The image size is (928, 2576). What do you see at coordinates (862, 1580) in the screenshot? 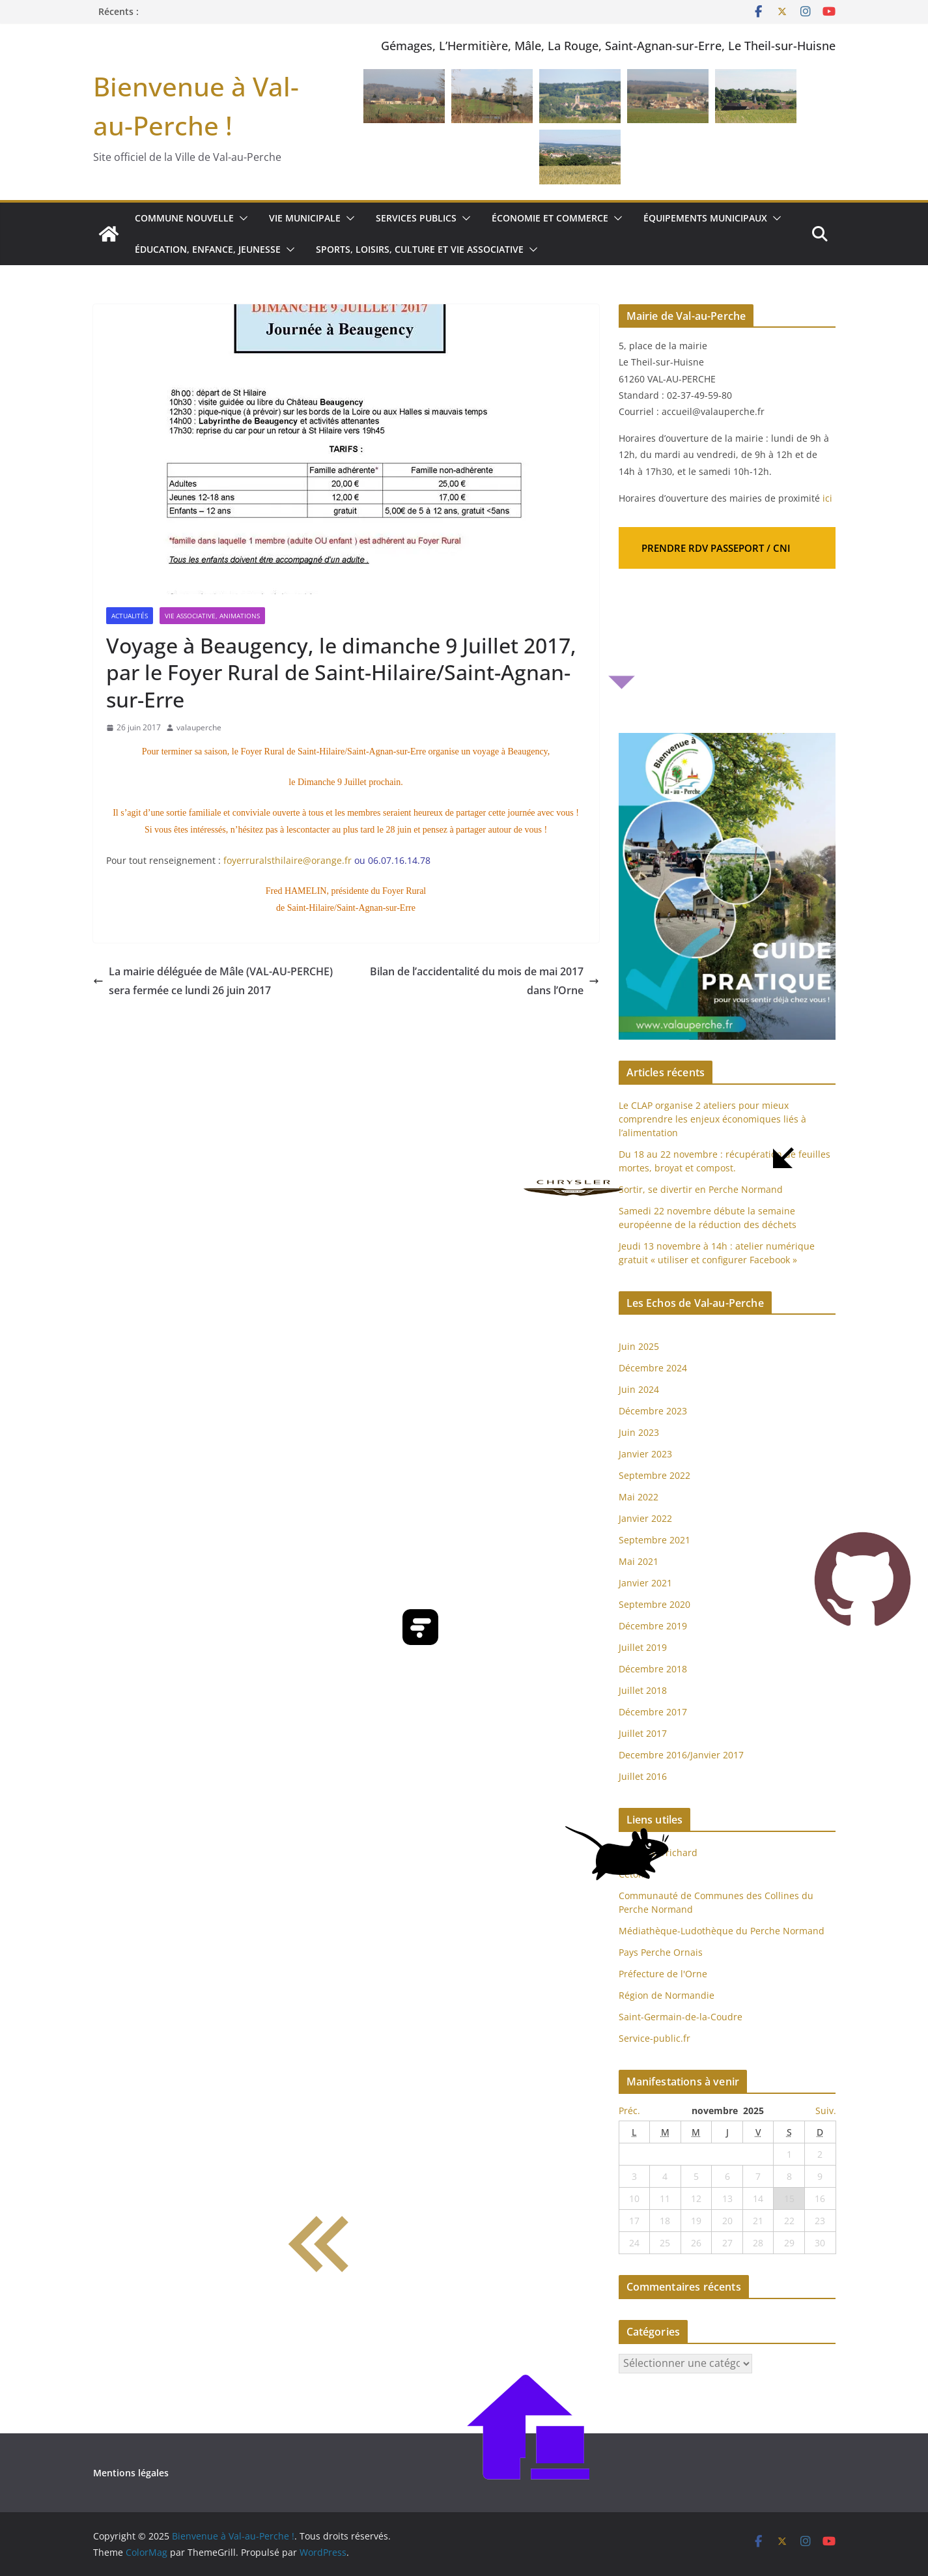
I see `view project on GitHub` at bounding box center [862, 1580].